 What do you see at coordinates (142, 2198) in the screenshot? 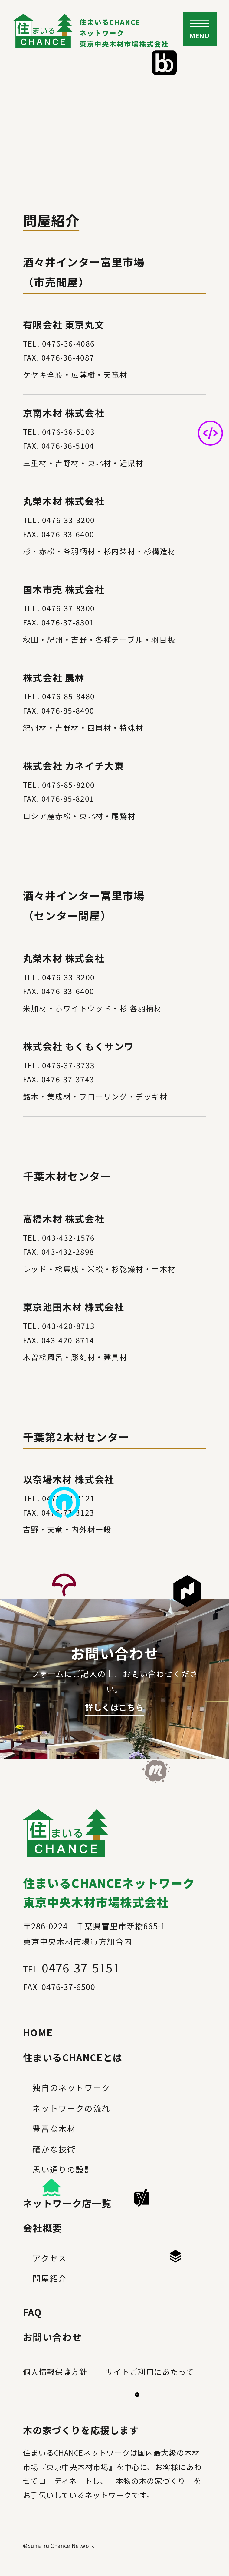
I see `yoast SEO plugin logo` at bounding box center [142, 2198].